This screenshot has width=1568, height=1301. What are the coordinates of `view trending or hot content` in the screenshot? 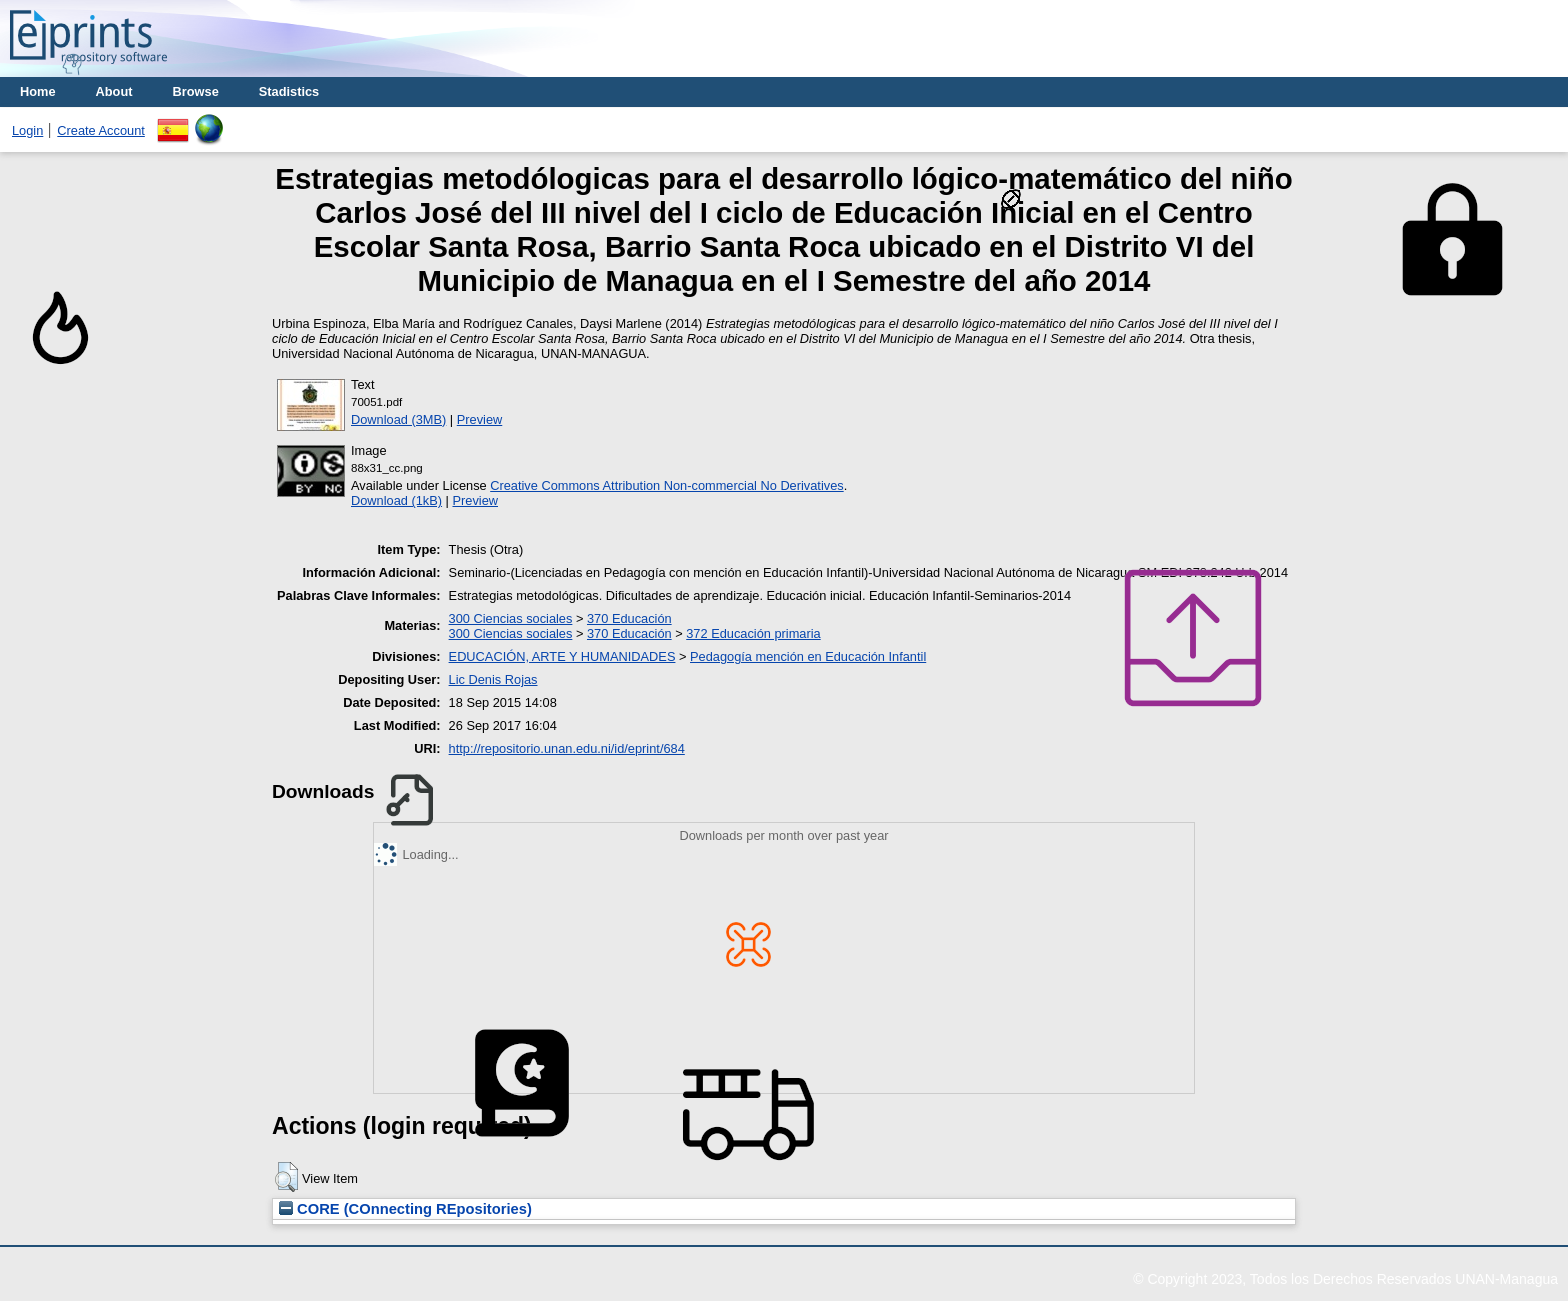 It's located at (60, 329).